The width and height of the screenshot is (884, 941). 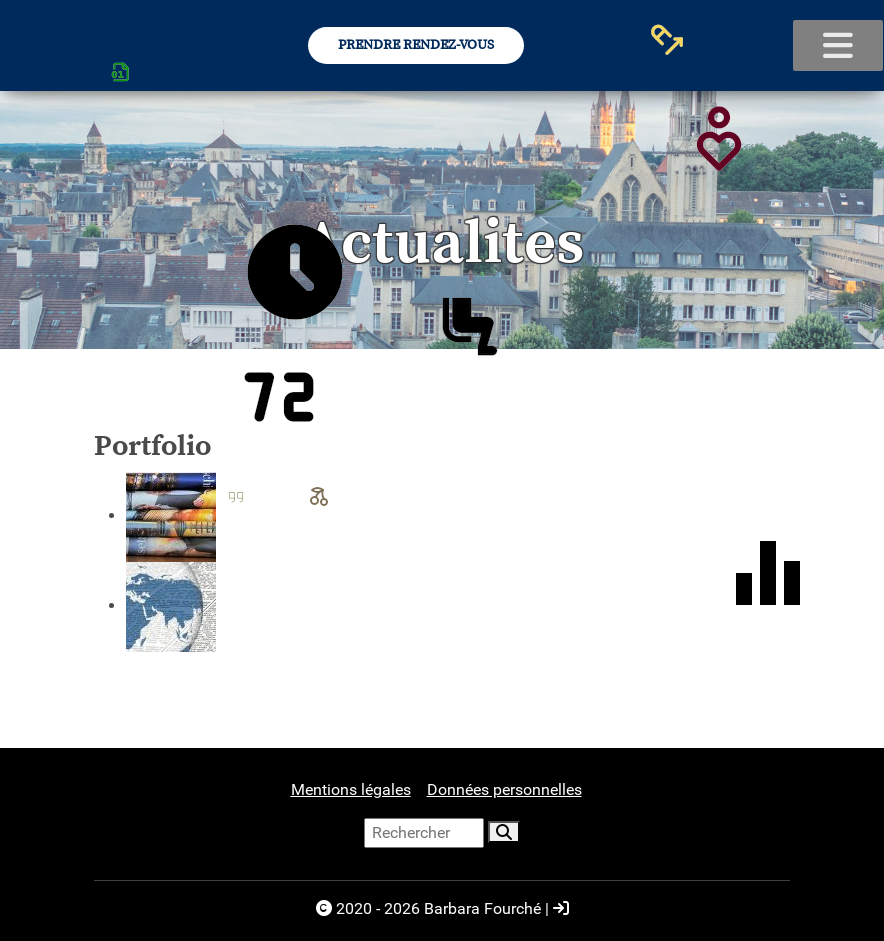 I want to click on indicates fruit or produce category, so click(x=319, y=496).